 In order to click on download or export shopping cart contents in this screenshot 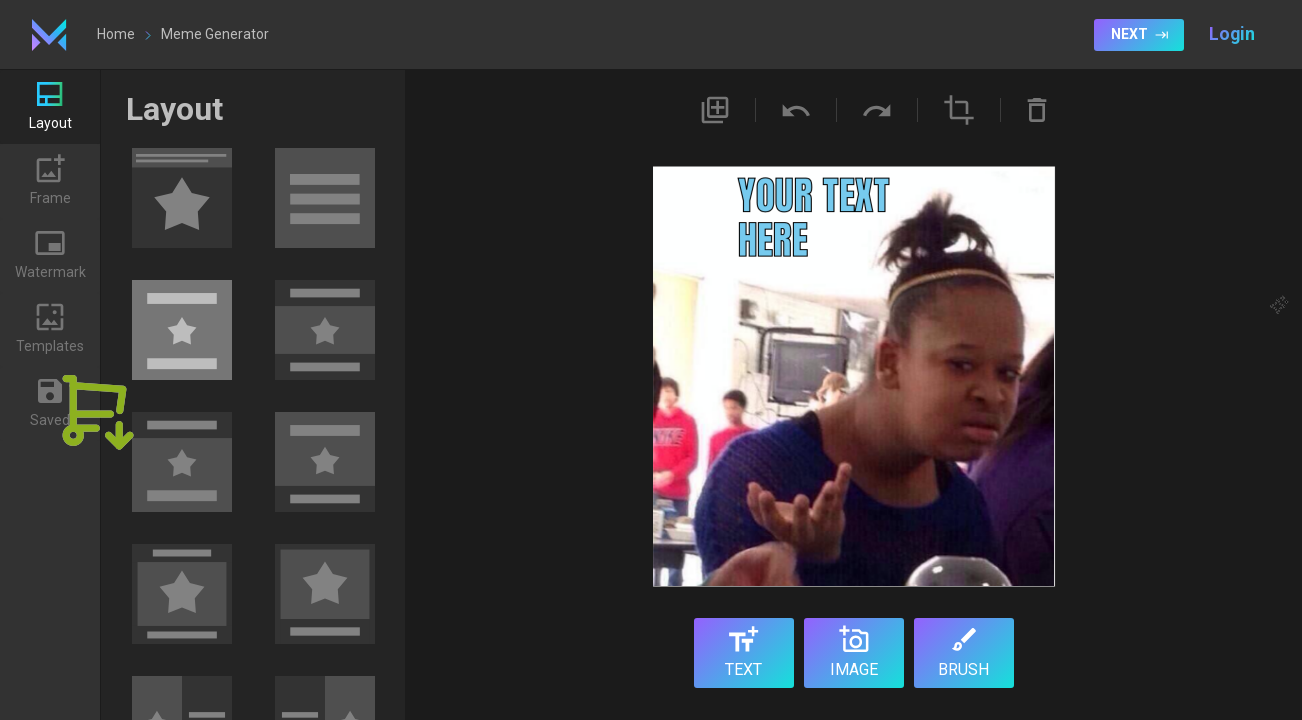, I will do `click(94, 410)`.